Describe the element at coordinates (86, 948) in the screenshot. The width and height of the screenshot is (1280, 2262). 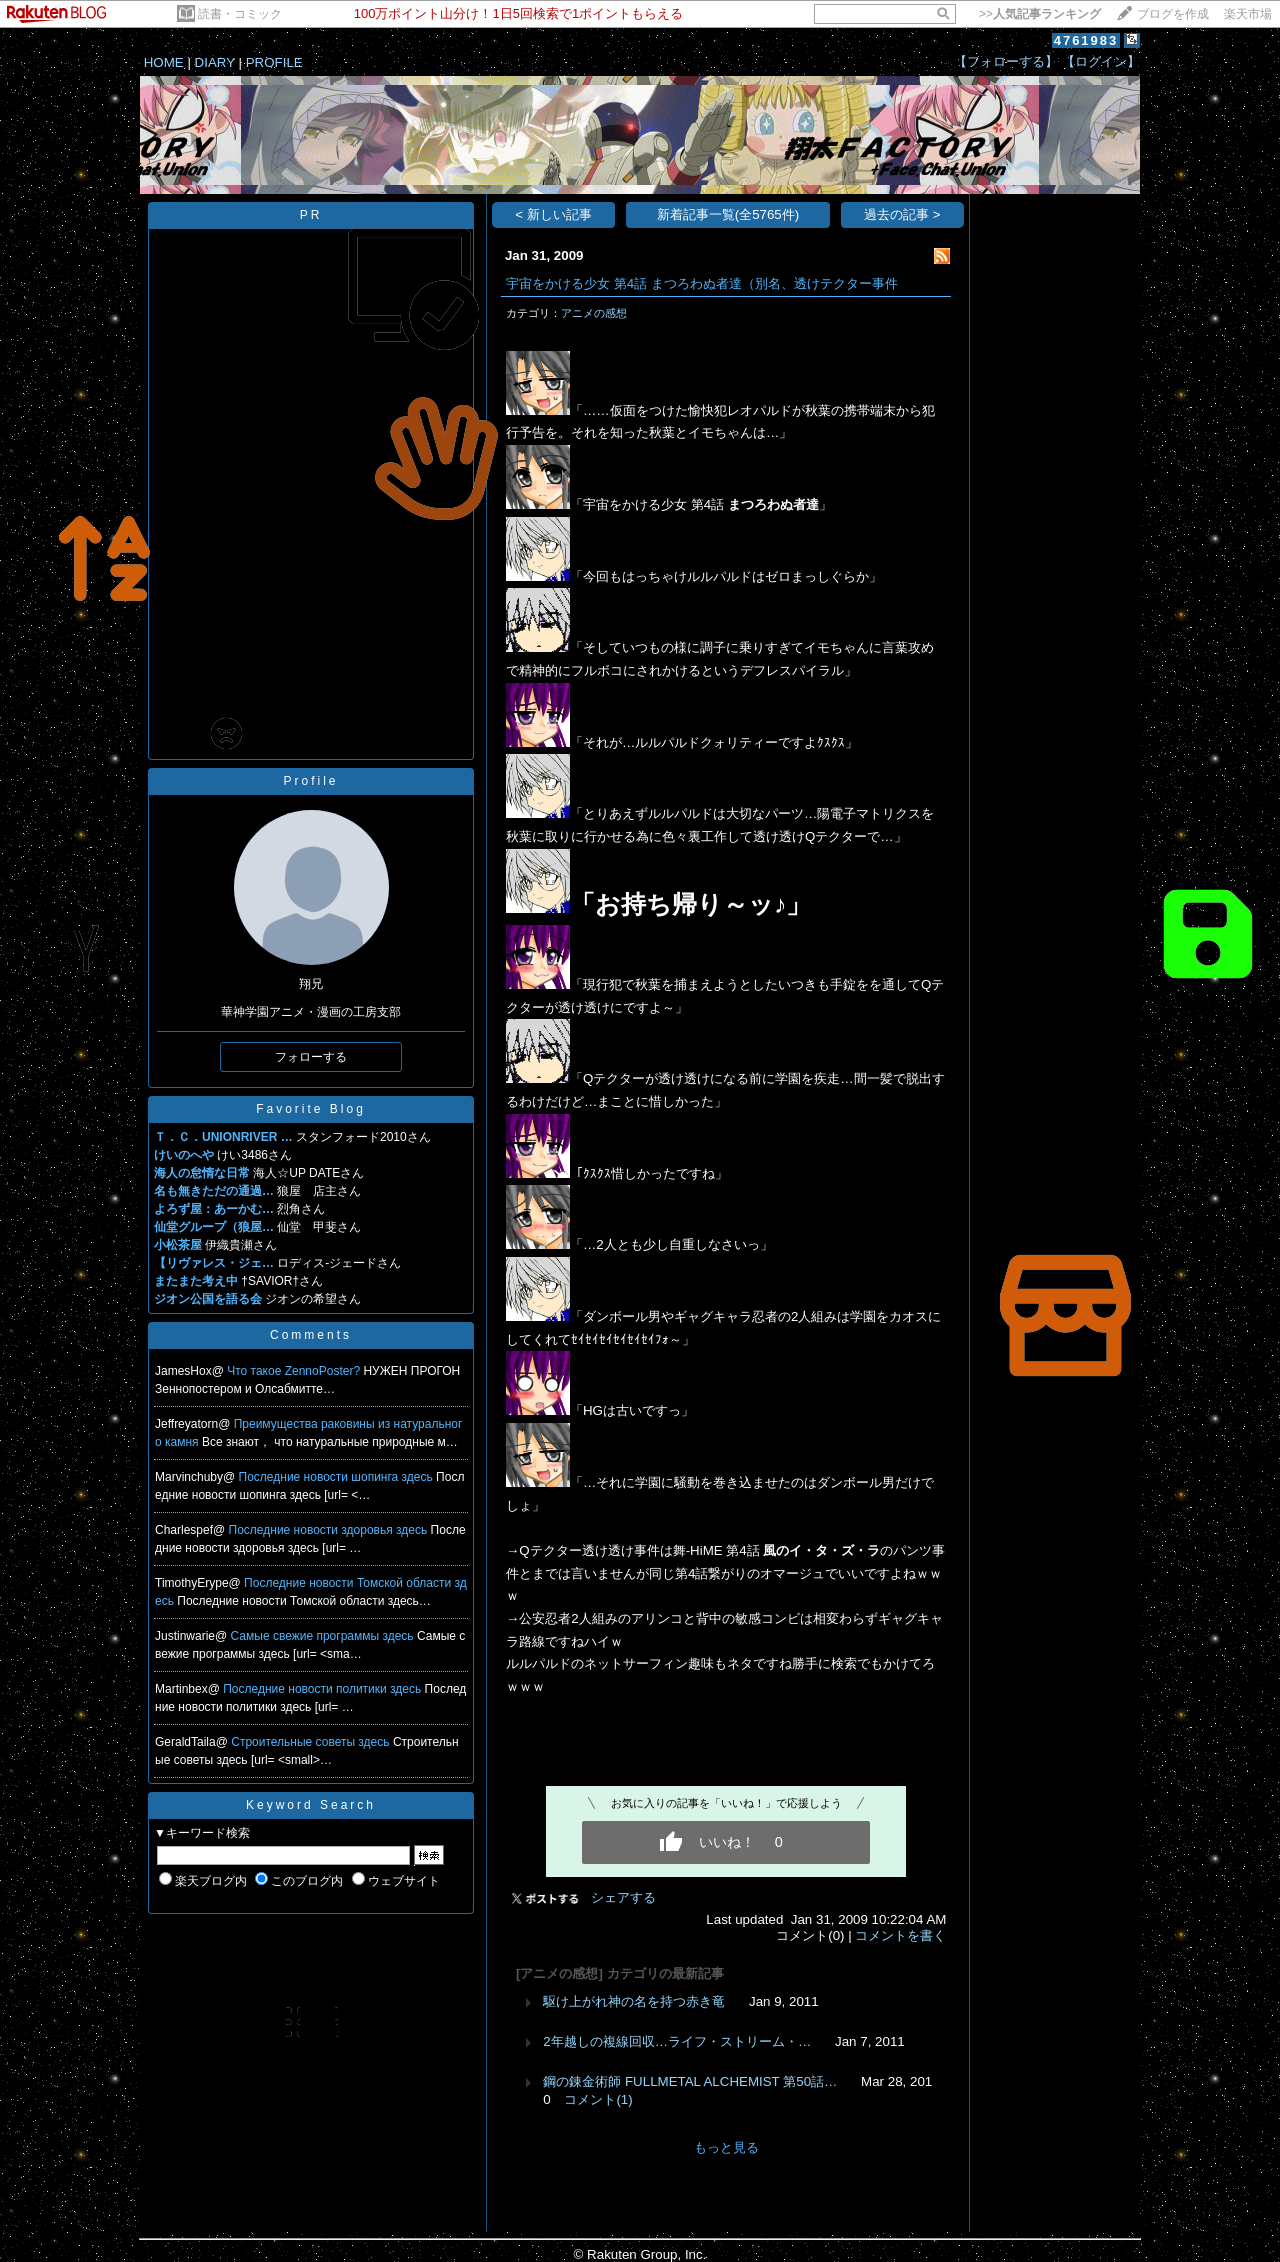
I see `yandex international logo` at that location.